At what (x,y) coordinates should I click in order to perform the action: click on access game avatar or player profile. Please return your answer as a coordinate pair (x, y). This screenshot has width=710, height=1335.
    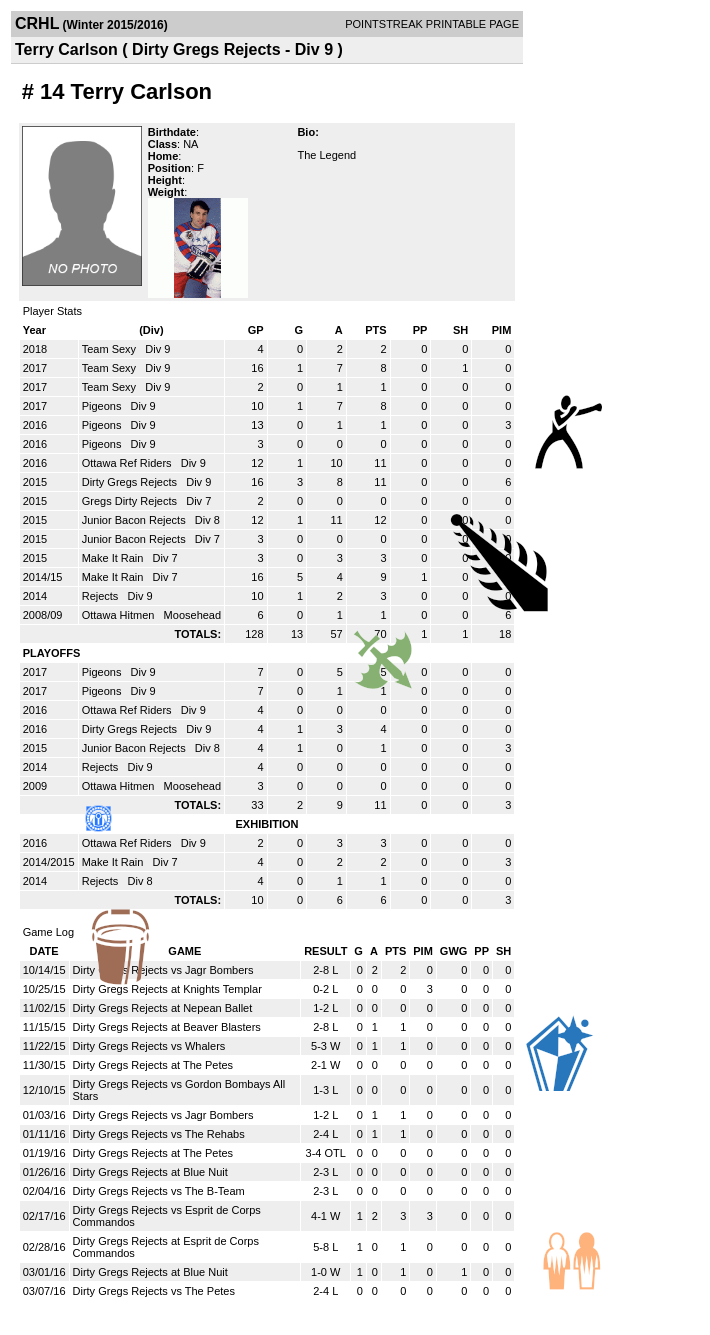
    Looking at the image, I should click on (98, 818).